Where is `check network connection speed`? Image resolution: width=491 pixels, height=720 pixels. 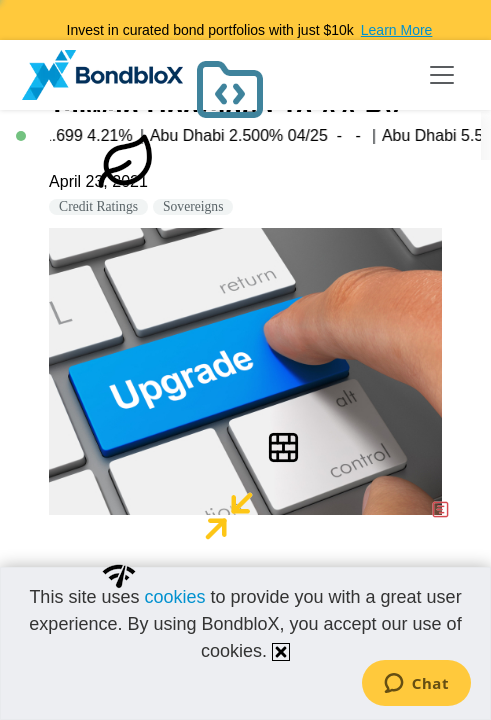 check network connection speed is located at coordinates (119, 576).